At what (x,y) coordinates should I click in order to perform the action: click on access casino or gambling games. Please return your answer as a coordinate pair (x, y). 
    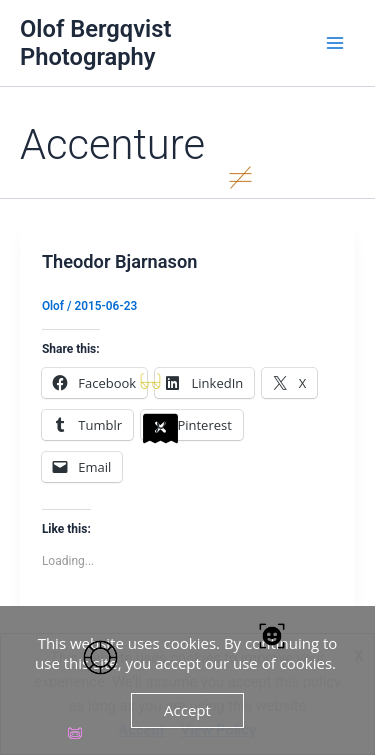
    Looking at the image, I should click on (100, 657).